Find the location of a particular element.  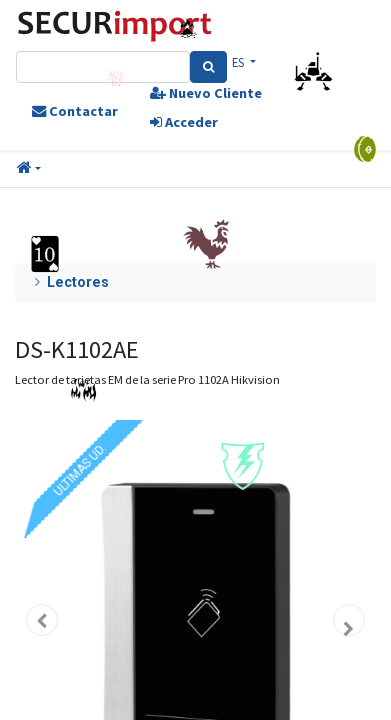

ten of hearts playing card is located at coordinates (45, 254).